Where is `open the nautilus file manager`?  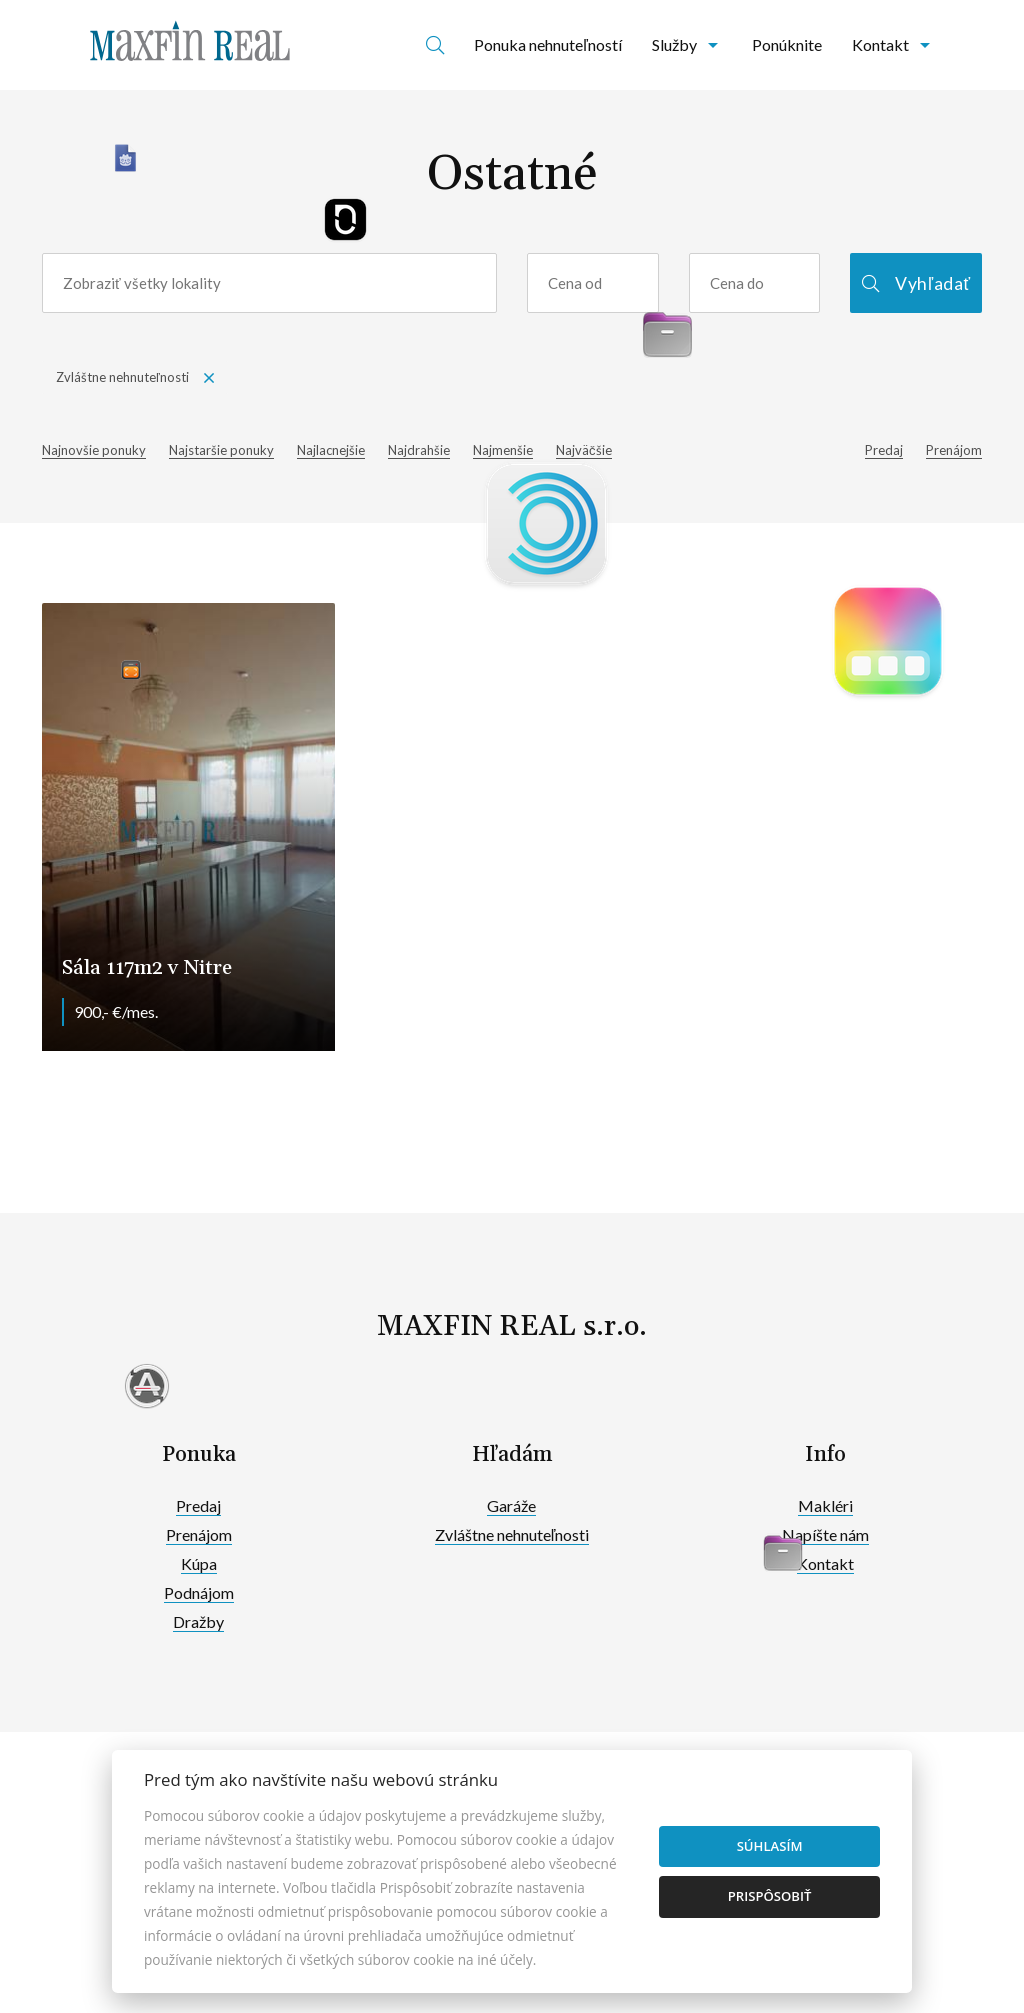 open the nautilus file manager is located at coordinates (783, 1553).